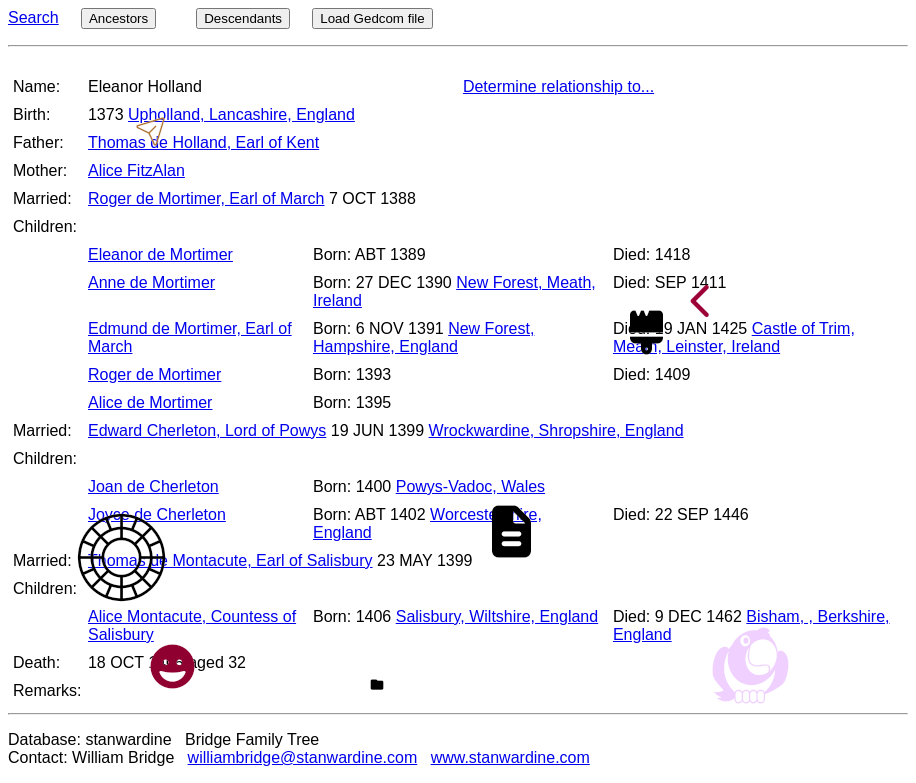 The height and width of the screenshot is (783, 916). What do you see at coordinates (511, 531) in the screenshot?
I see `view document details` at bounding box center [511, 531].